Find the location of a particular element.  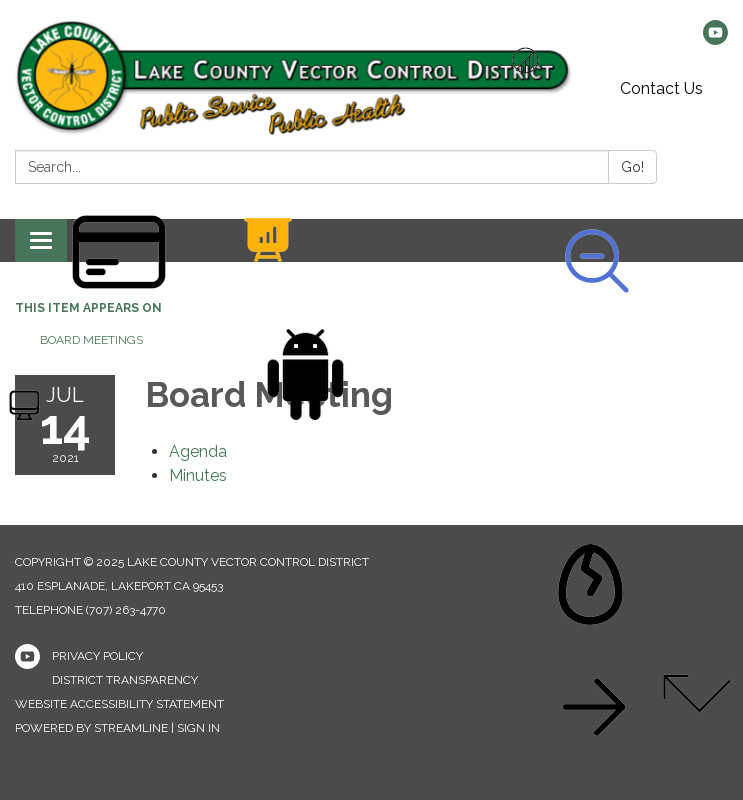

view presentation or slideshow is located at coordinates (268, 240).